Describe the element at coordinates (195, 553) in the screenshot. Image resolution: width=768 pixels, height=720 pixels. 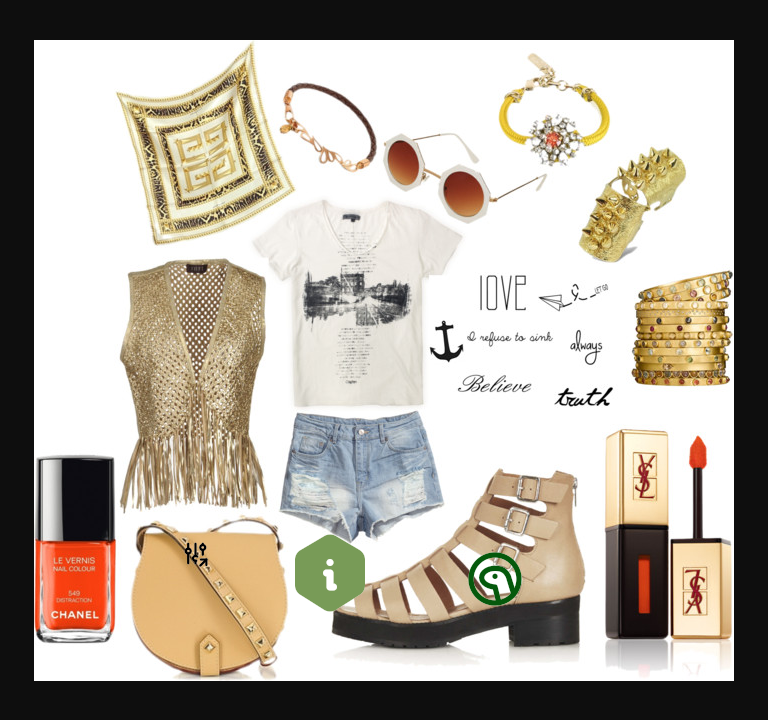
I see `share current filter or settings configuration` at that location.